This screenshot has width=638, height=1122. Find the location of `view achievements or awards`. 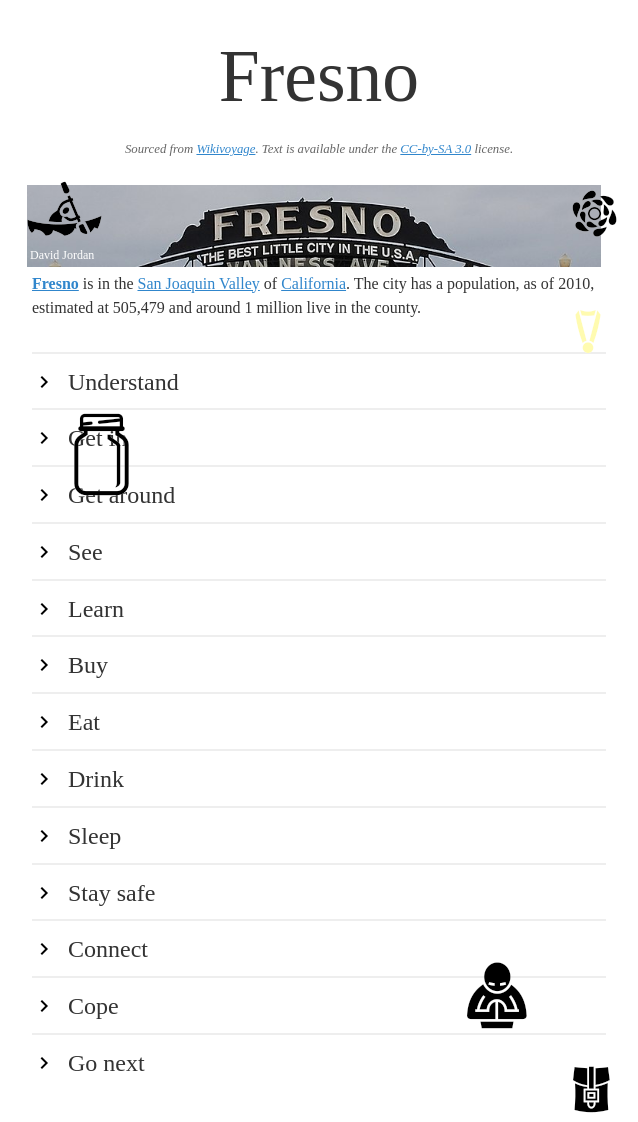

view achievements or awards is located at coordinates (588, 331).